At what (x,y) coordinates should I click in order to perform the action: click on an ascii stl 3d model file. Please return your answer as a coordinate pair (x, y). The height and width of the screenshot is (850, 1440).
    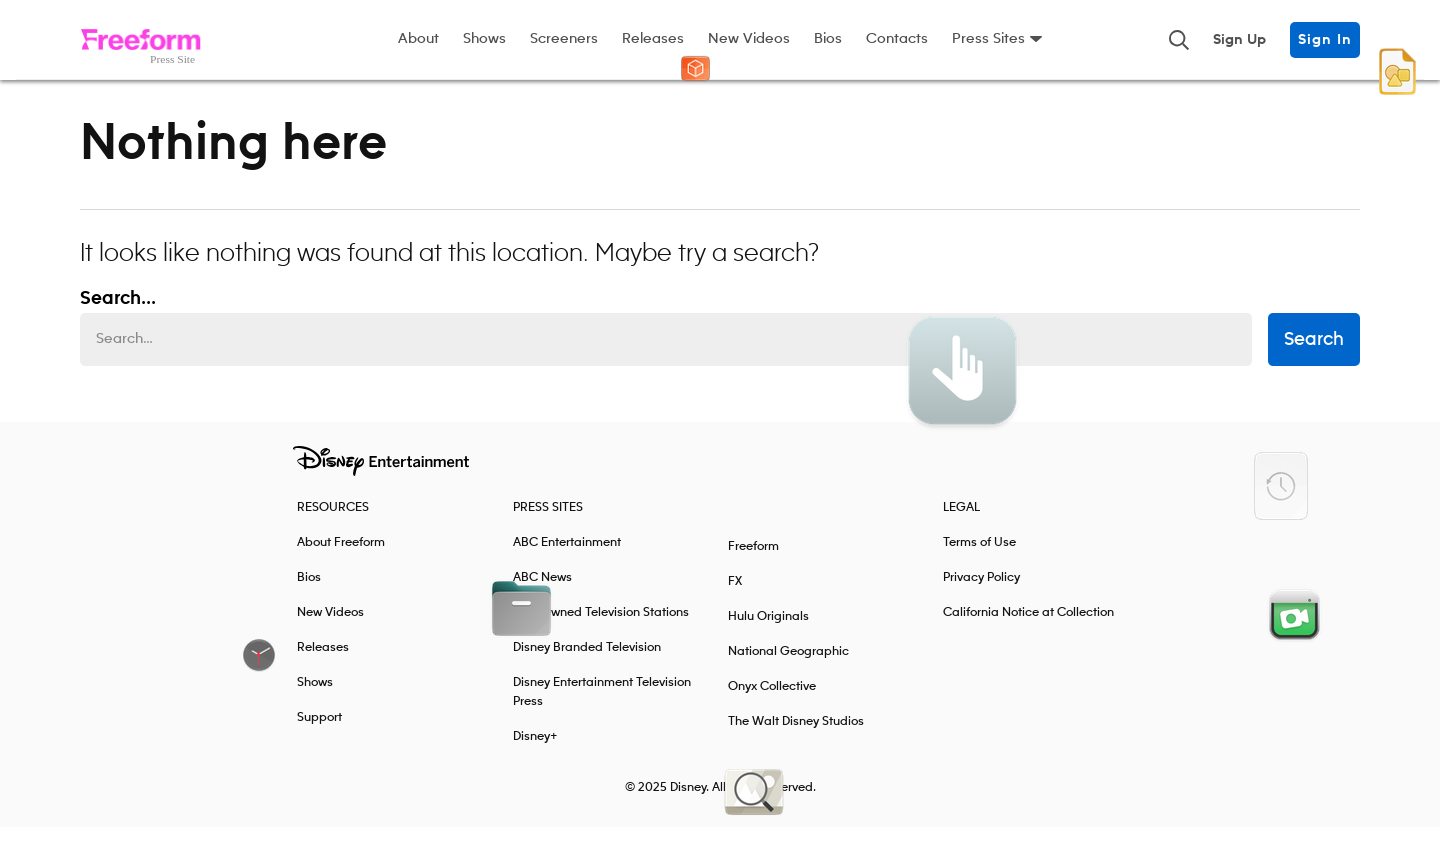
    Looking at the image, I should click on (695, 67).